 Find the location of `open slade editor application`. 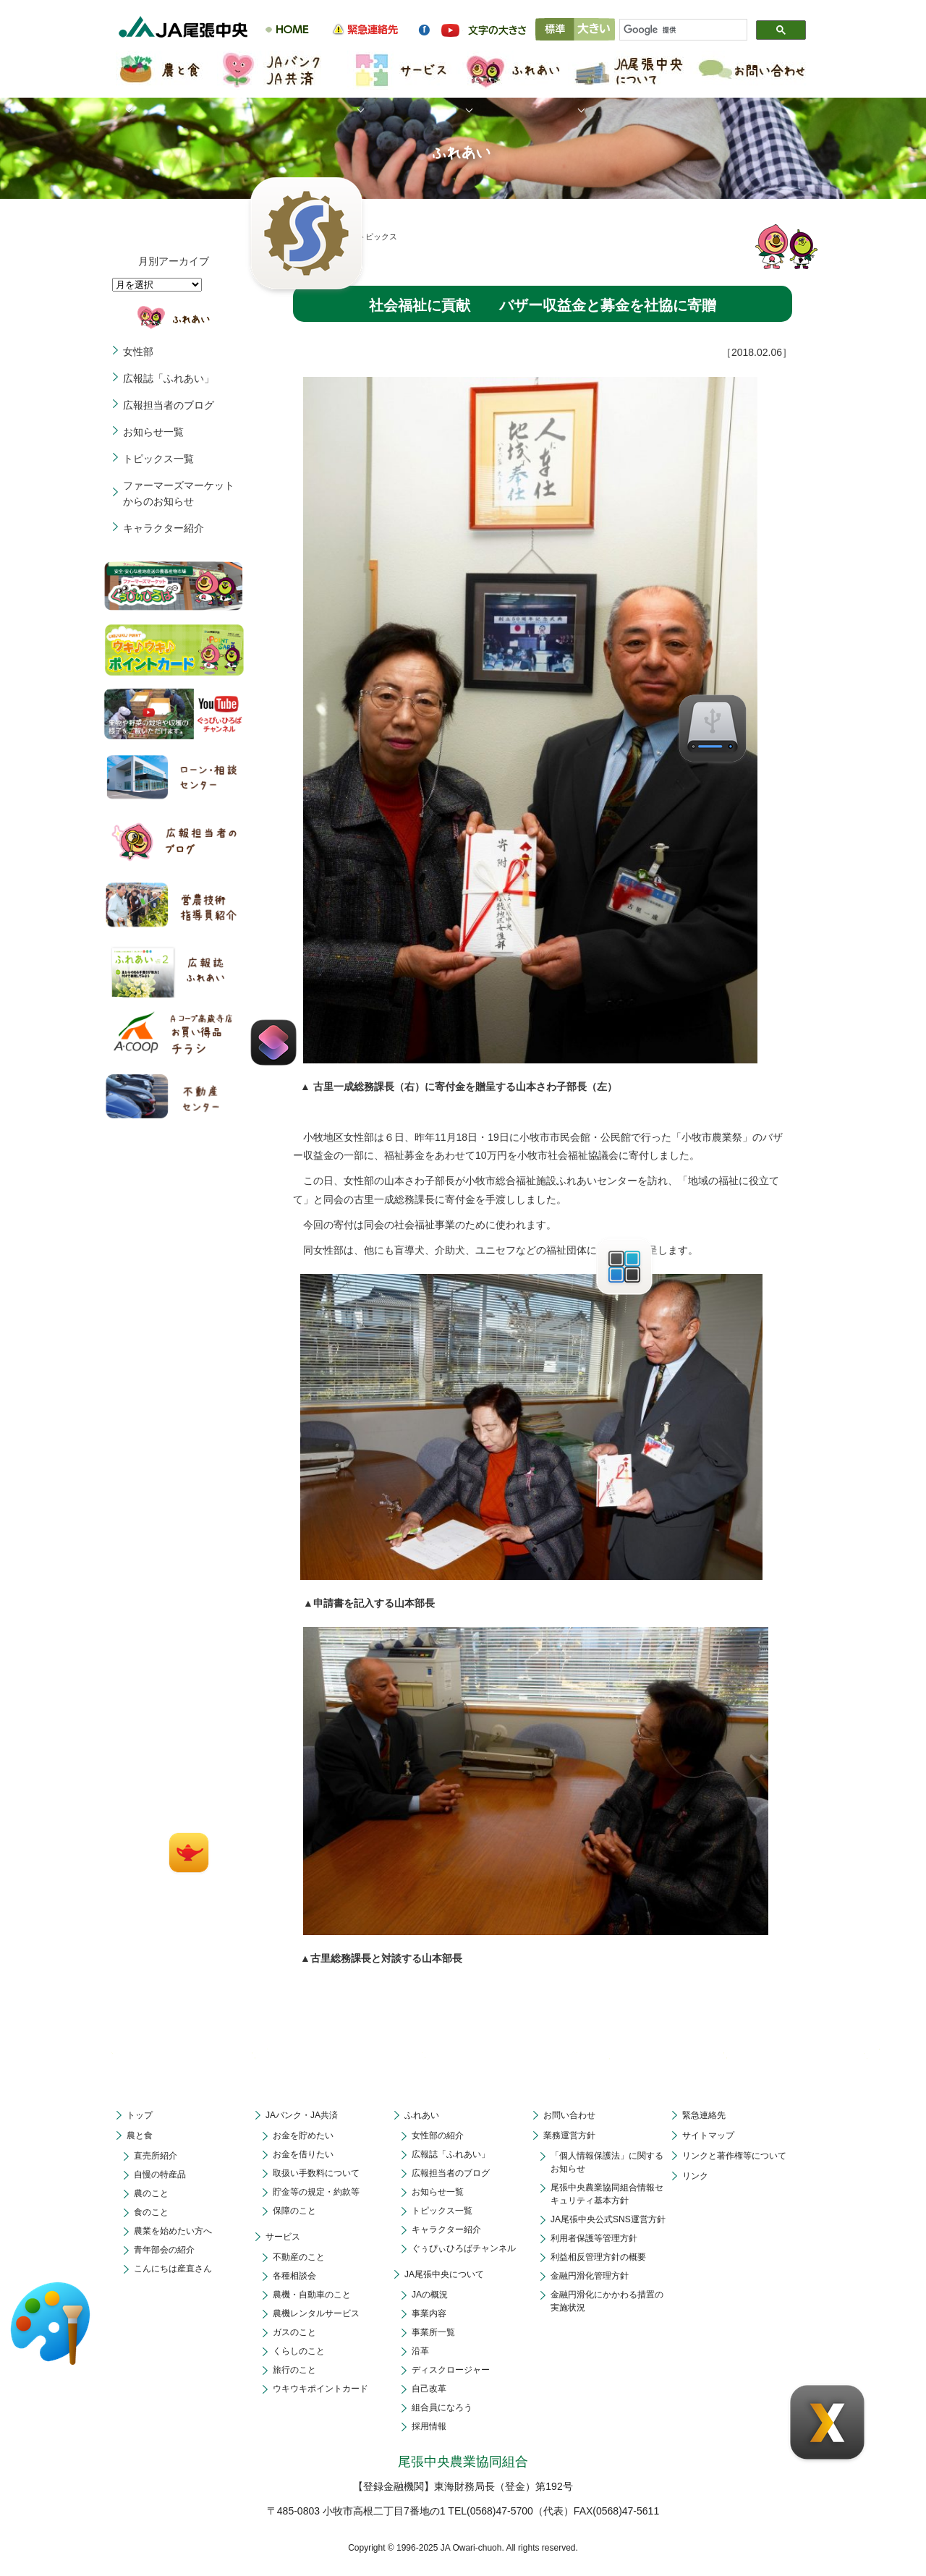

open slade editor application is located at coordinates (306, 233).